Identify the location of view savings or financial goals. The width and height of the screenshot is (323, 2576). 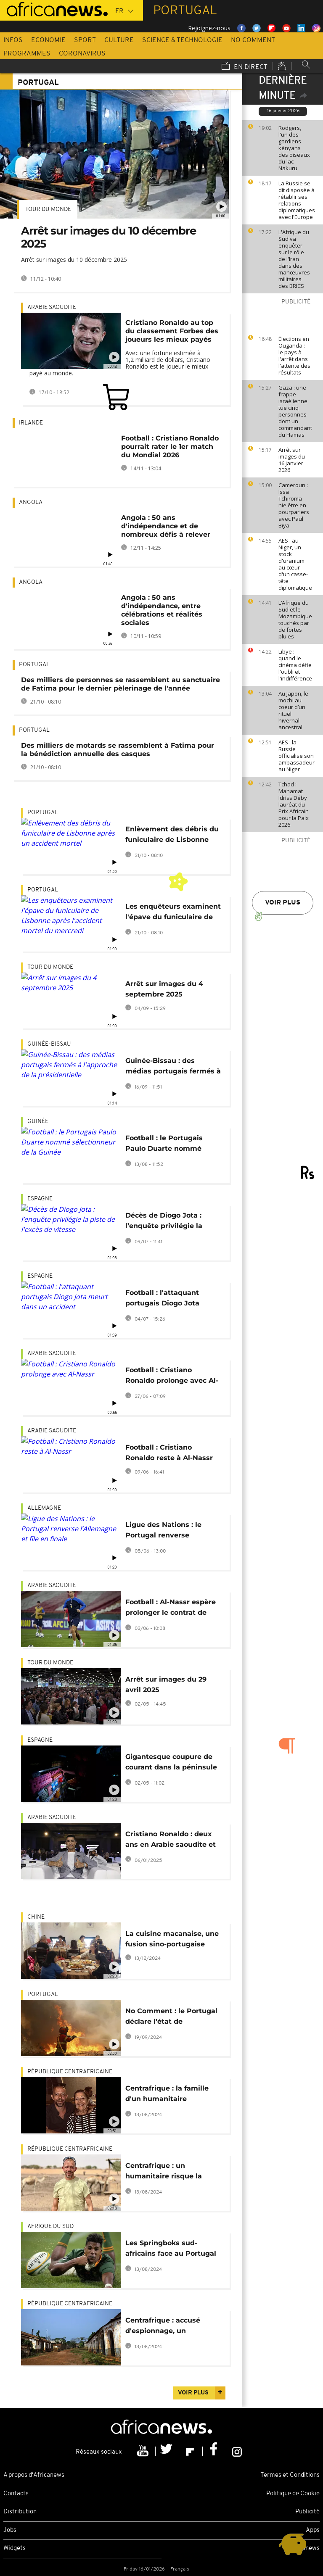
(293, 2544).